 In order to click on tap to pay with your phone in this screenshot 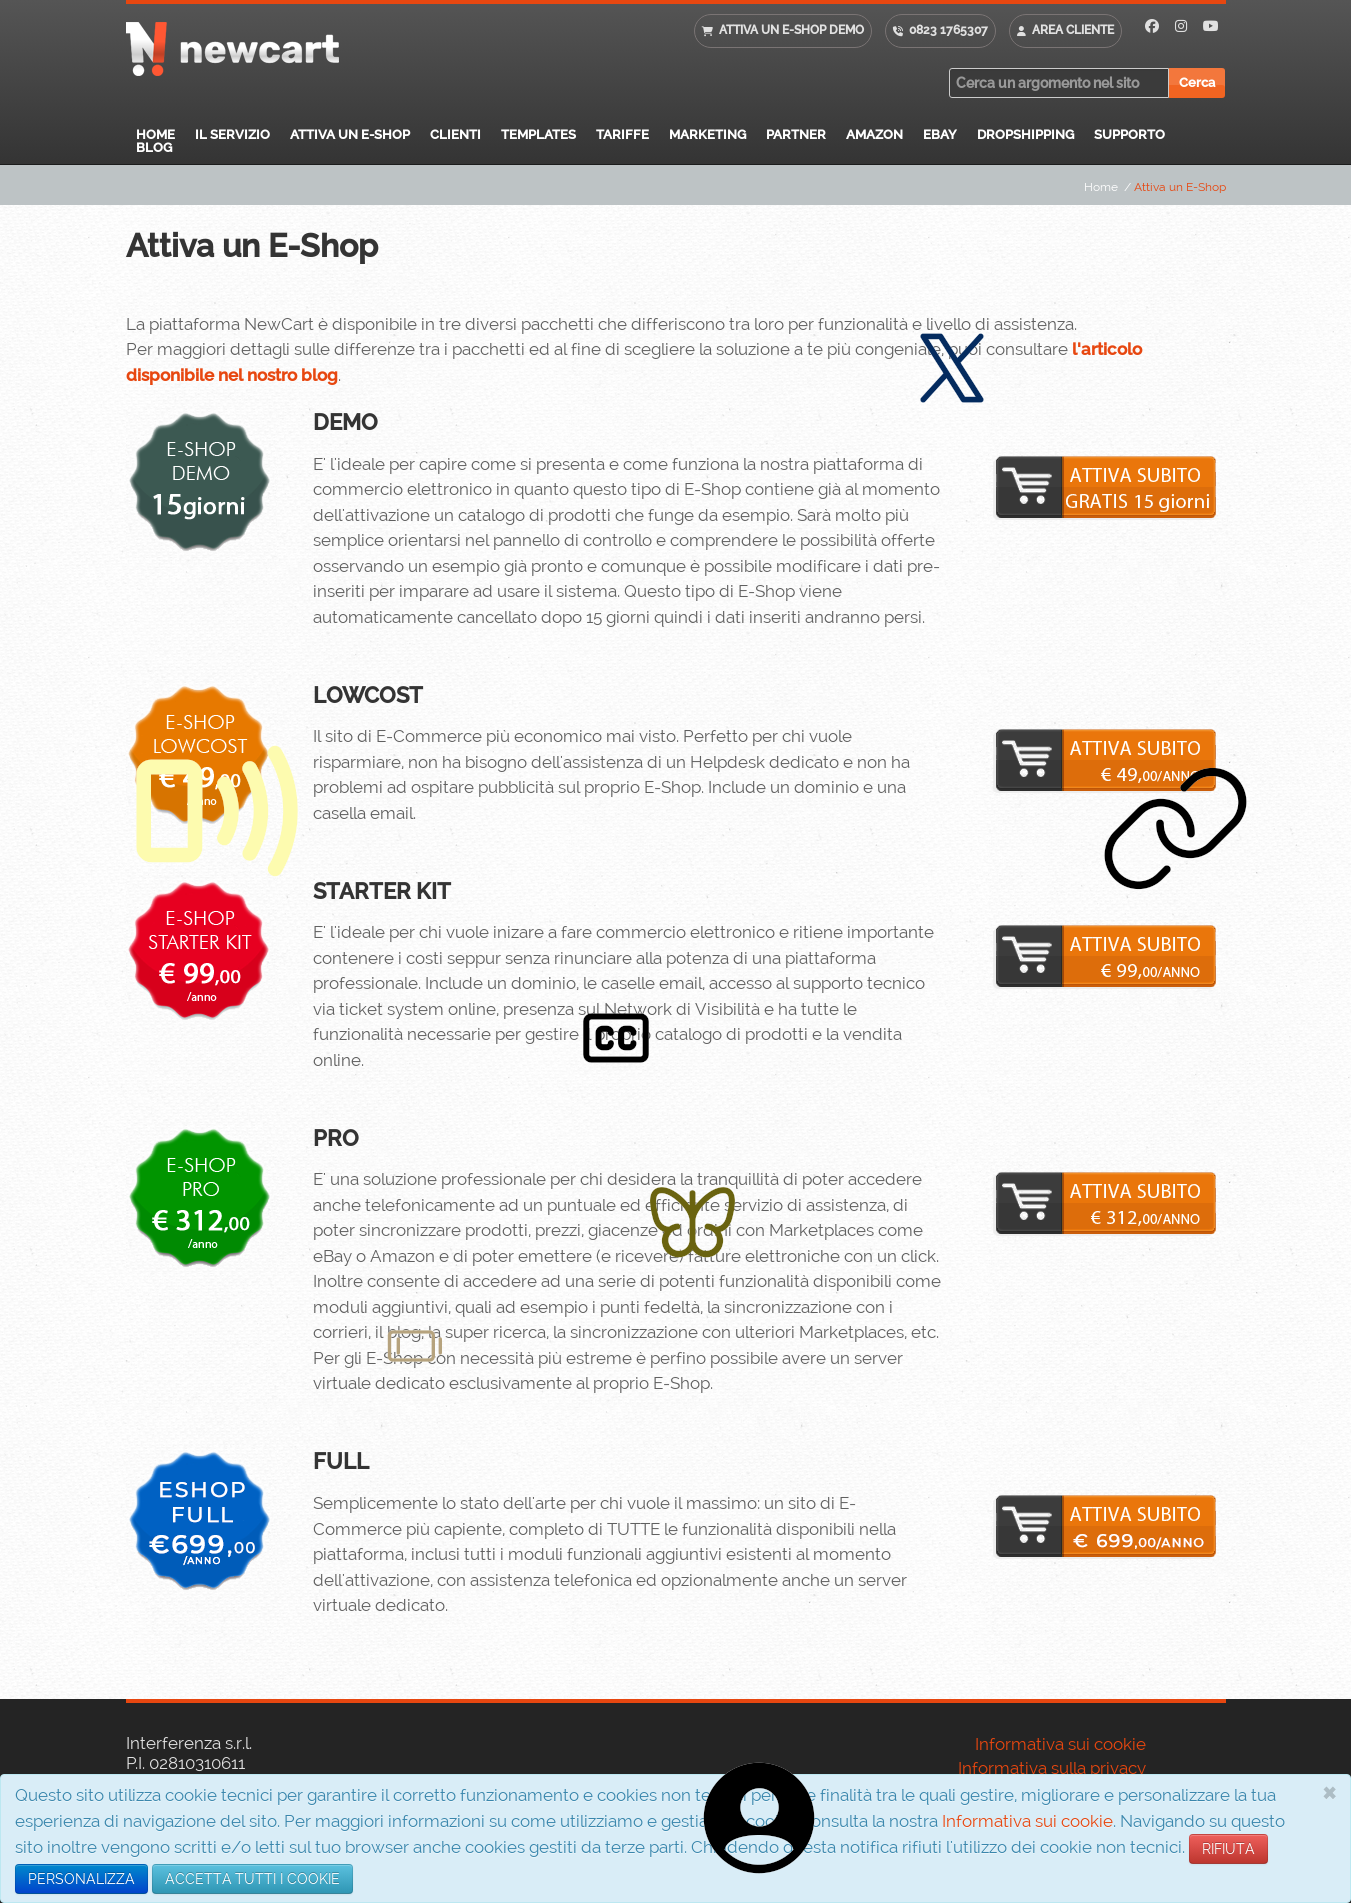, I will do `click(217, 811)`.